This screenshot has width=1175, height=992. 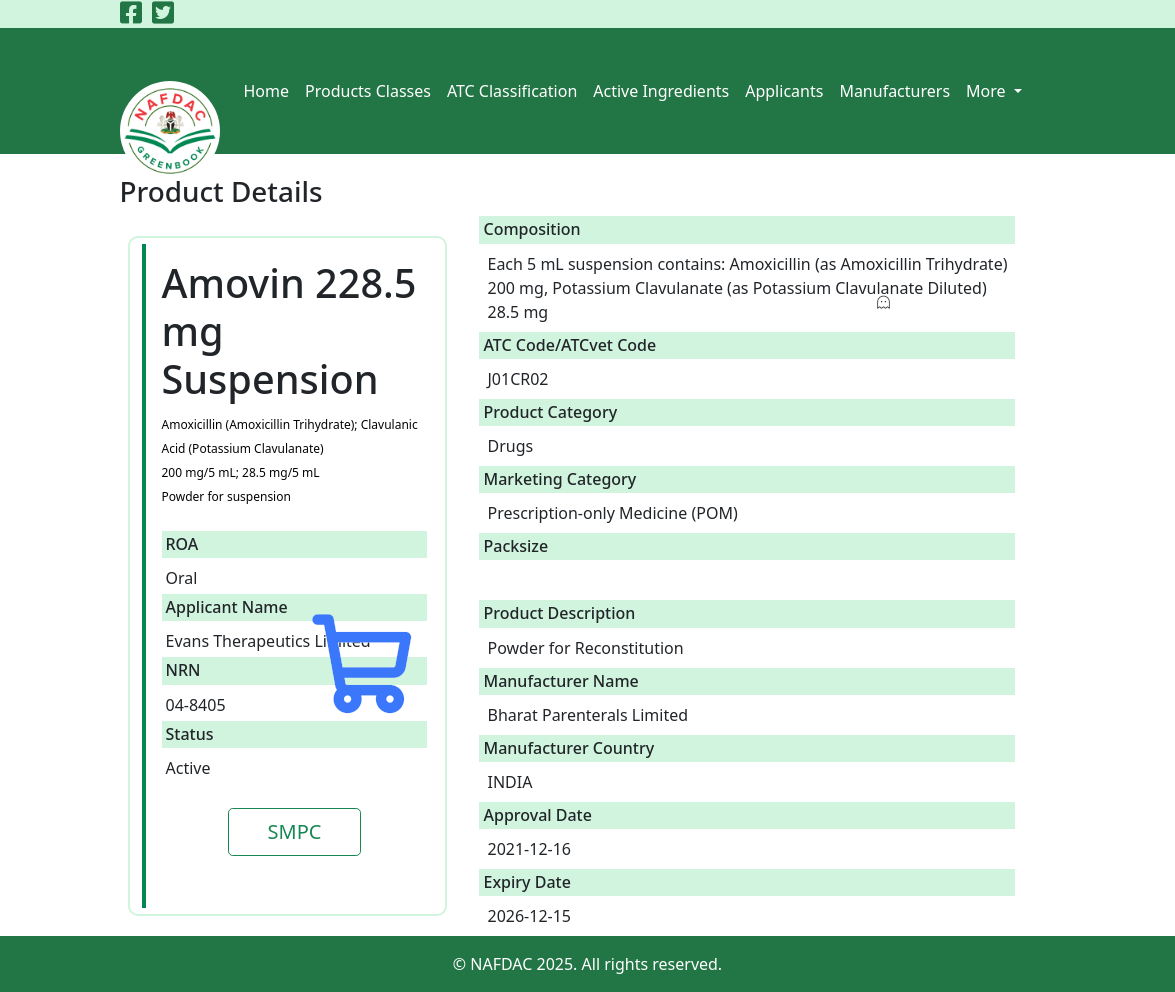 What do you see at coordinates (883, 302) in the screenshot?
I see `toggle ghost mode or invisible status` at bounding box center [883, 302].